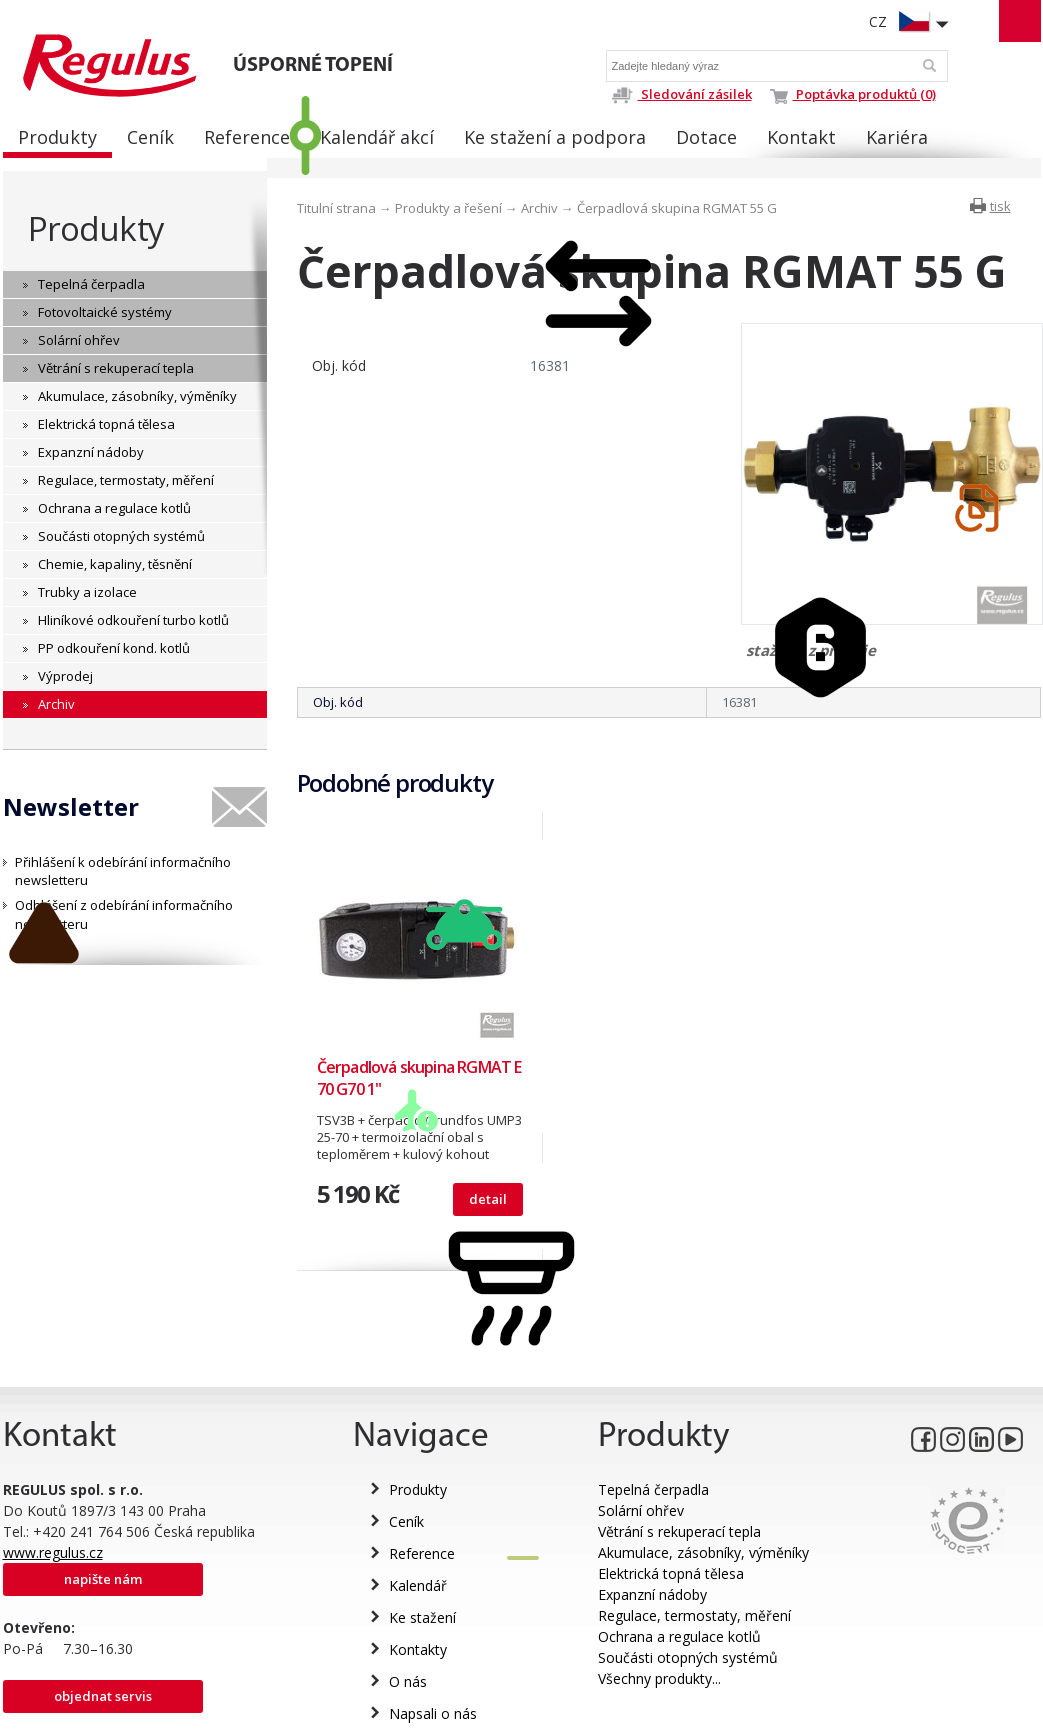 The height and width of the screenshot is (1731, 1043). Describe the element at coordinates (598, 293) in the screenshot. I see `swap or exchange items` at that location.